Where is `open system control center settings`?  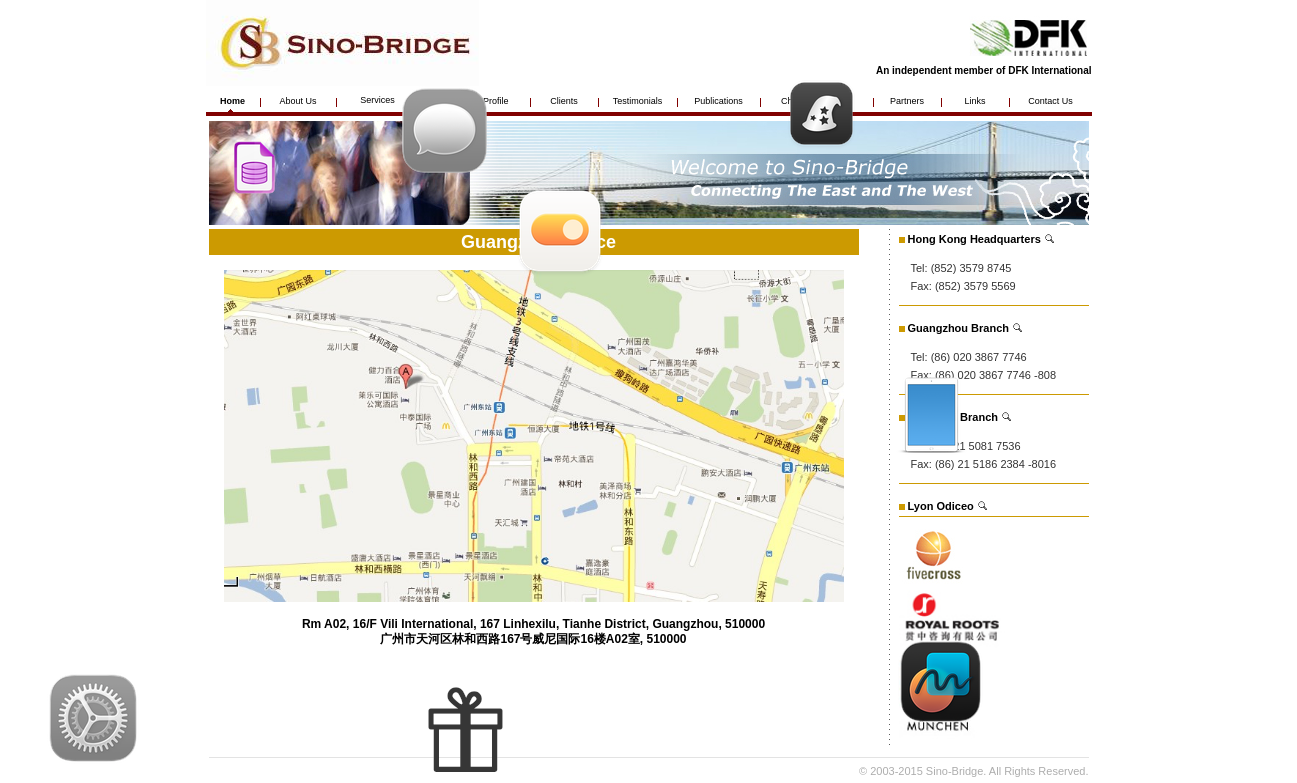 open system control center settings is located at coordinates (560, 231).